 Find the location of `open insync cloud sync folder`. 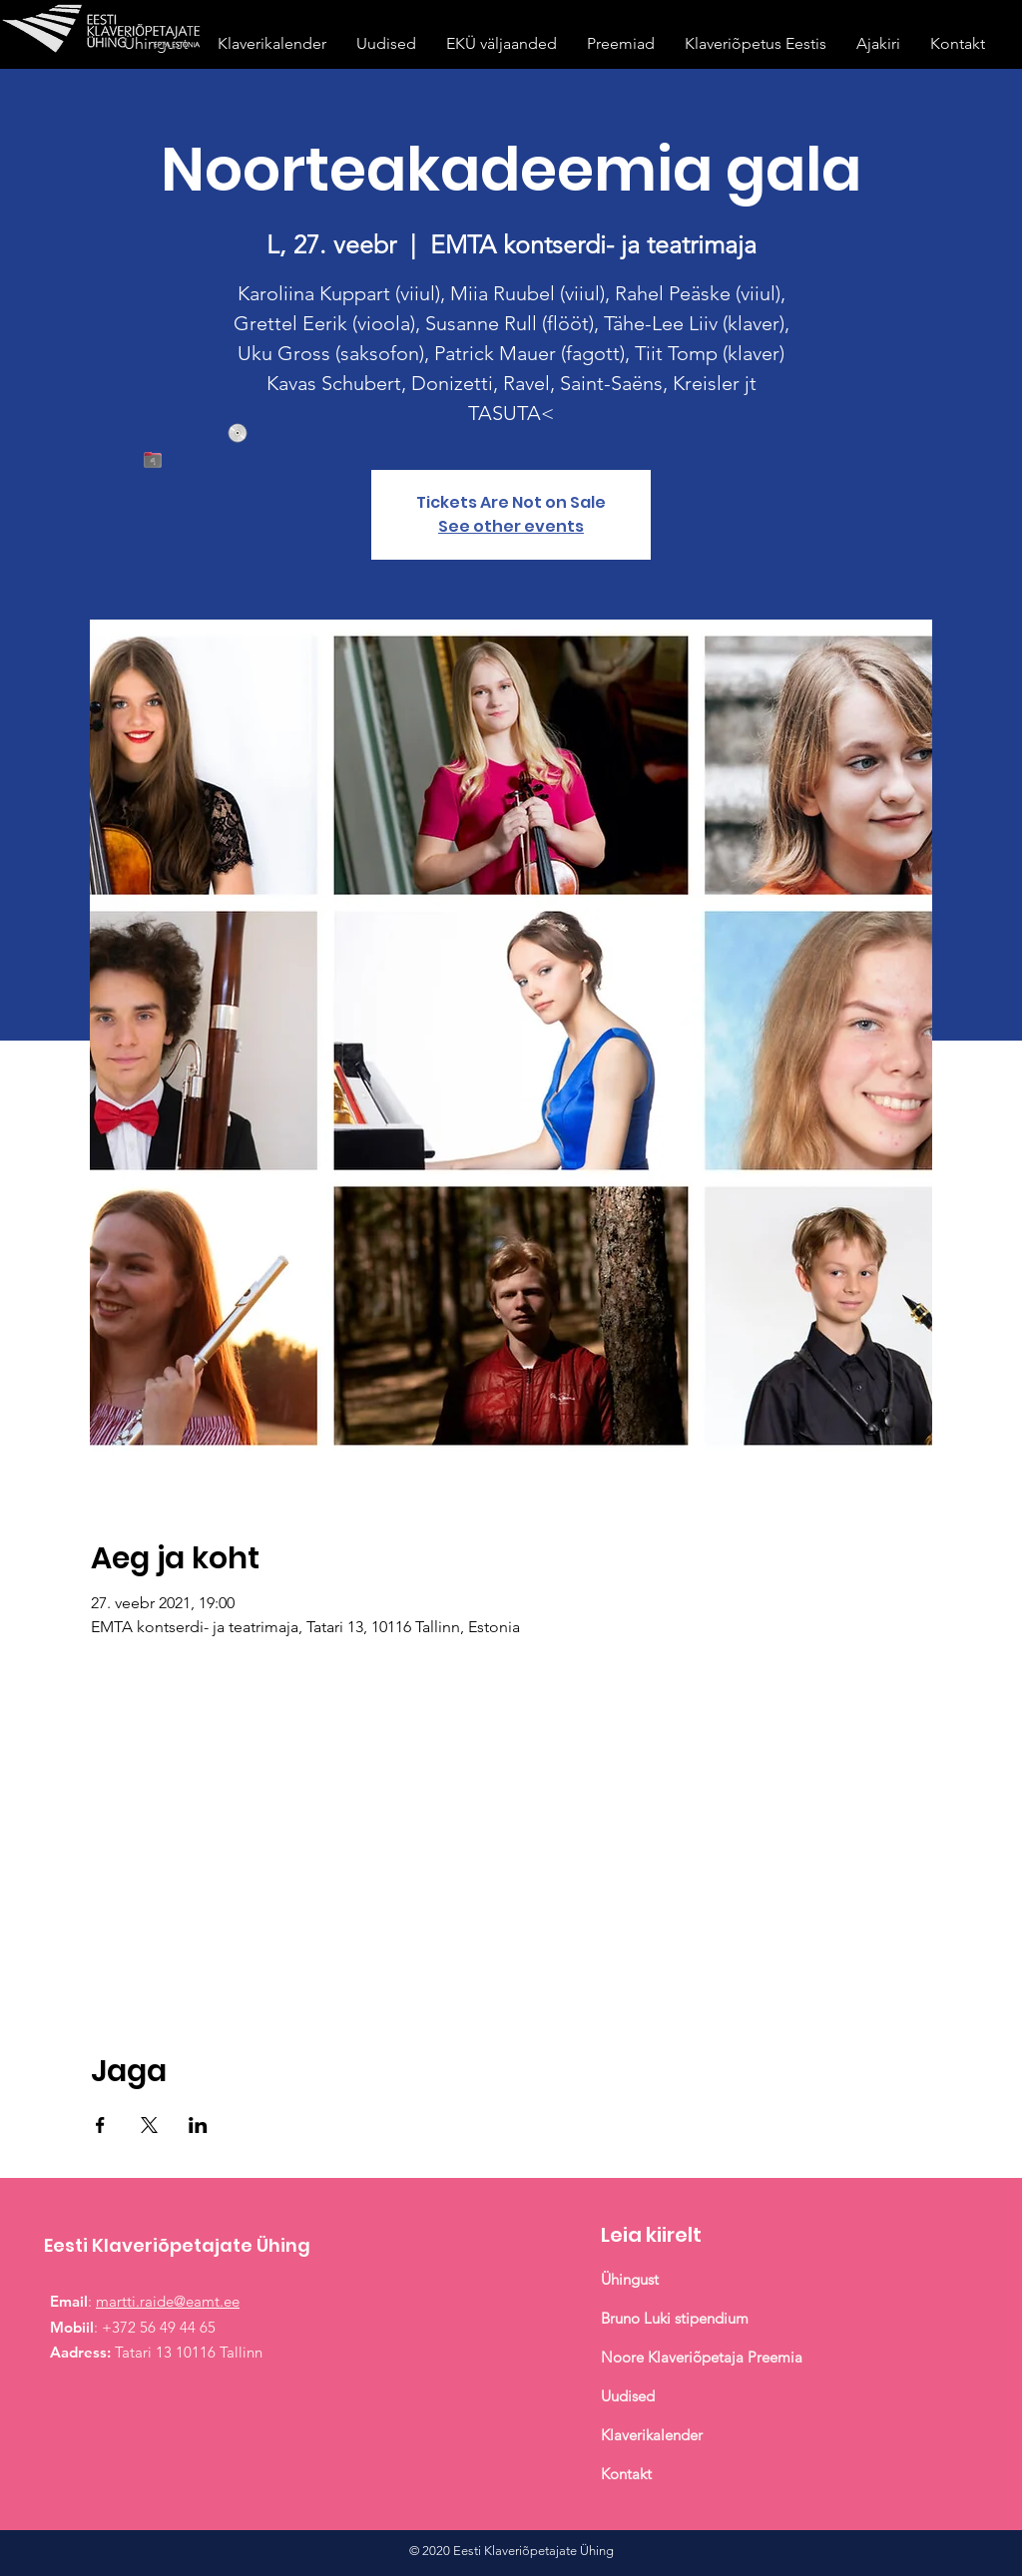

open insync cloud sync folder is located at coordinates (153, 460).